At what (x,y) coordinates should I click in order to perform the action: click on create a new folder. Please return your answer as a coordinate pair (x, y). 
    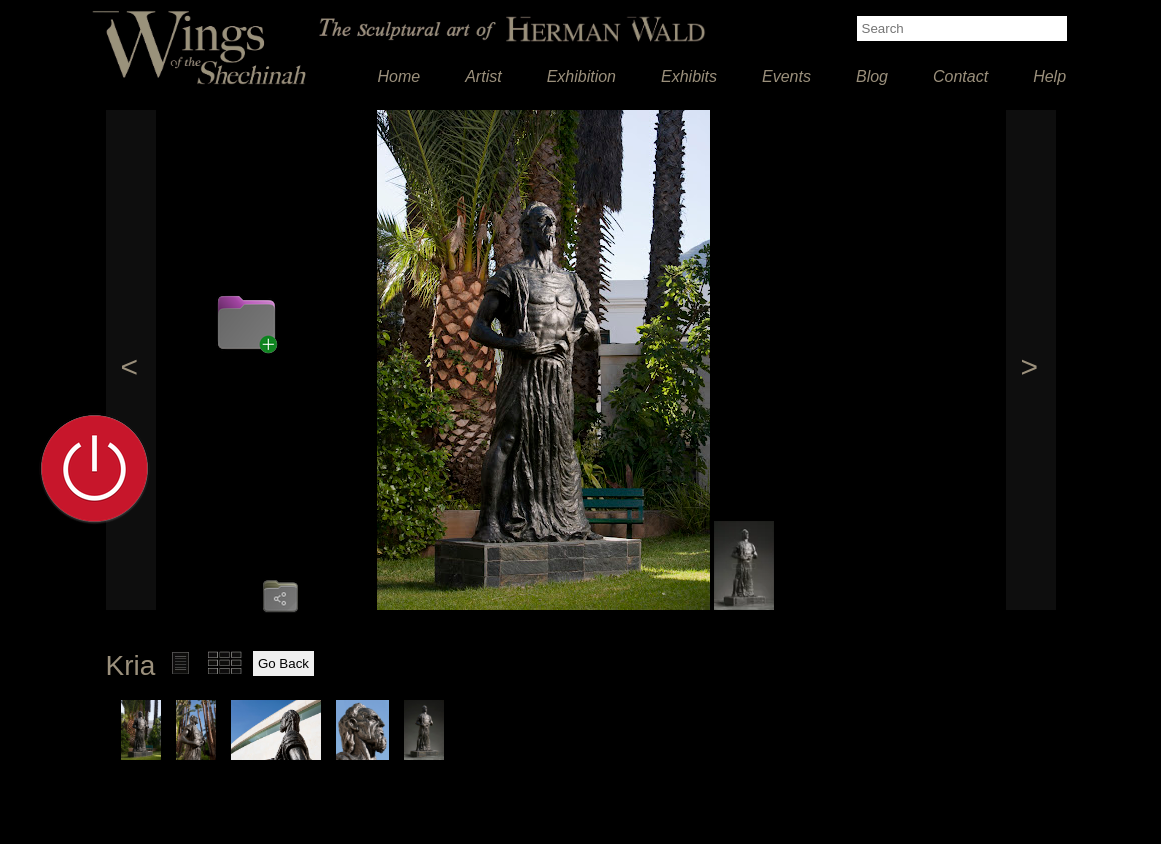
    Looking at the image, I should click on (246, 322).